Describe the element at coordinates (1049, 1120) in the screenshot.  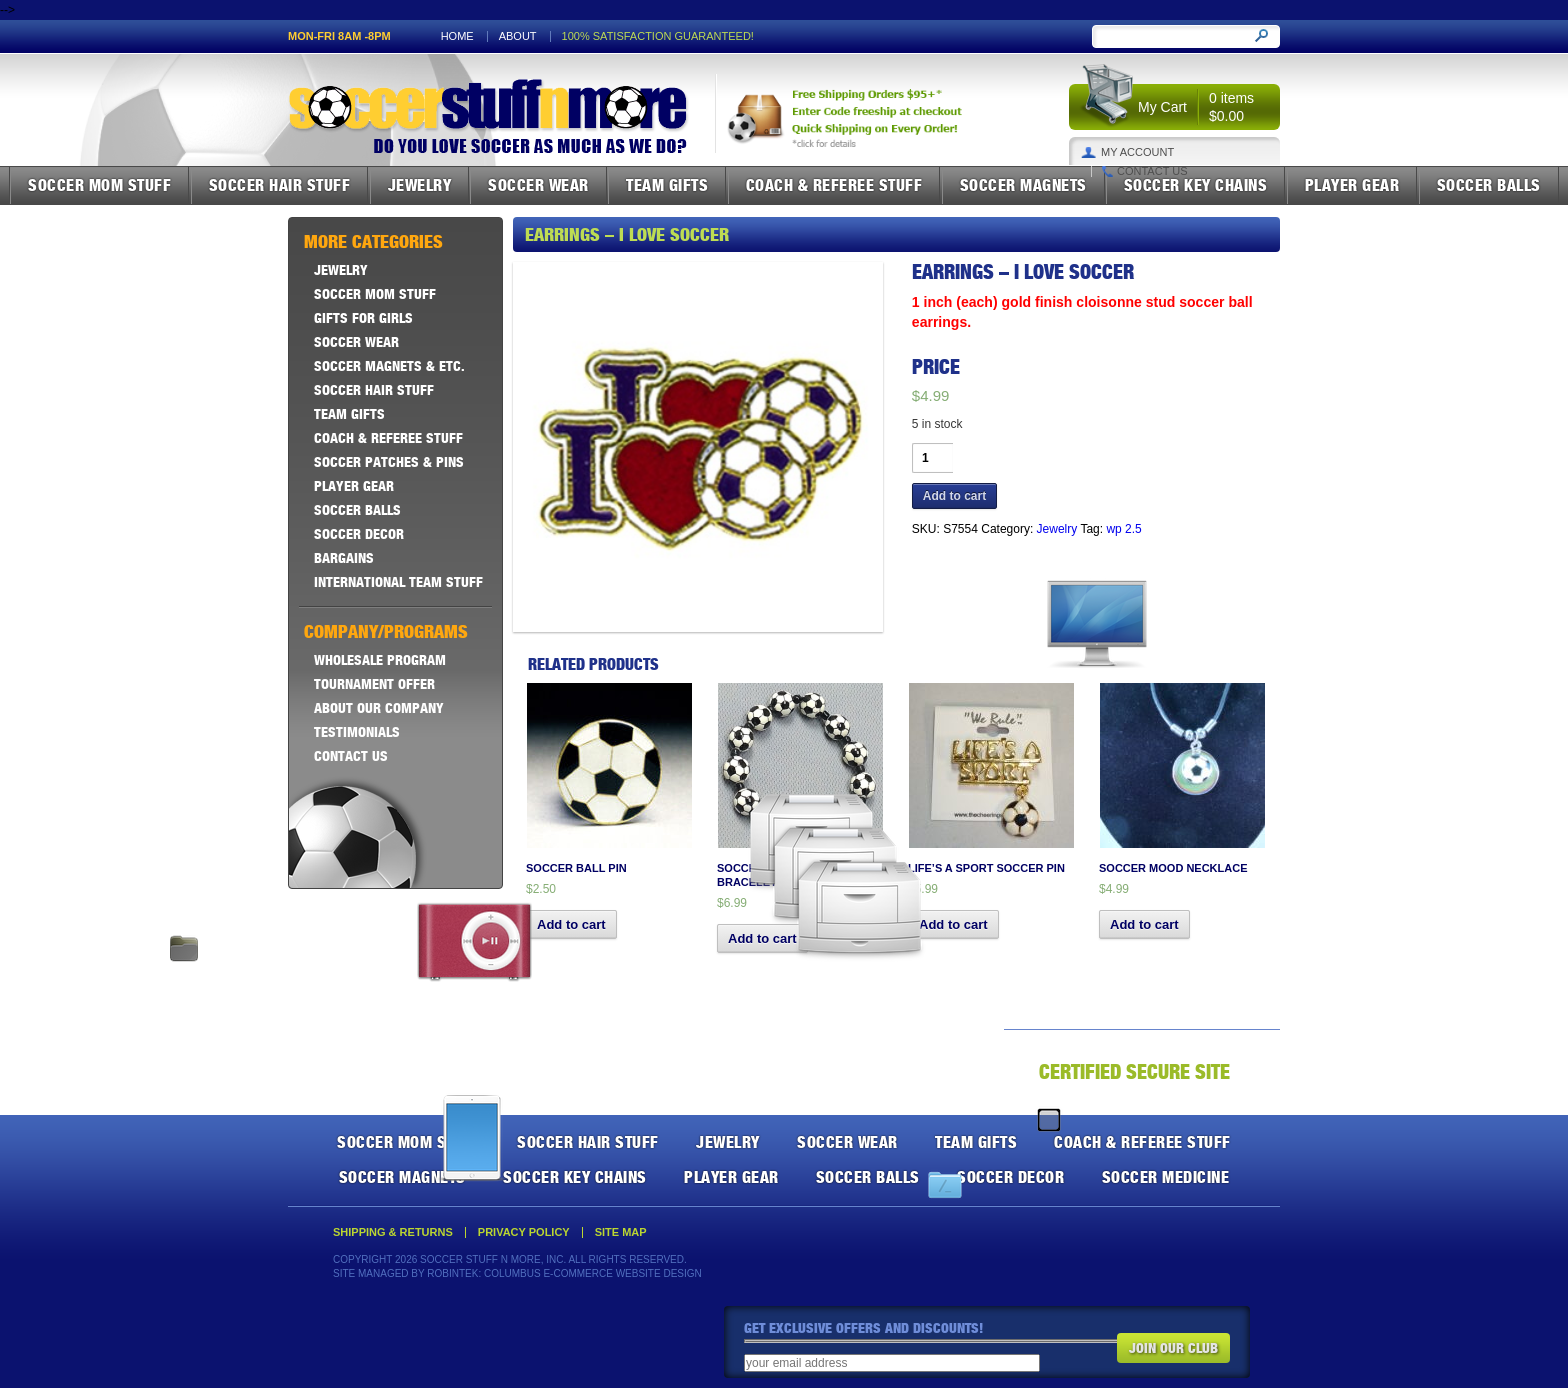
I see `iPod nano device in sidebar` at that location.